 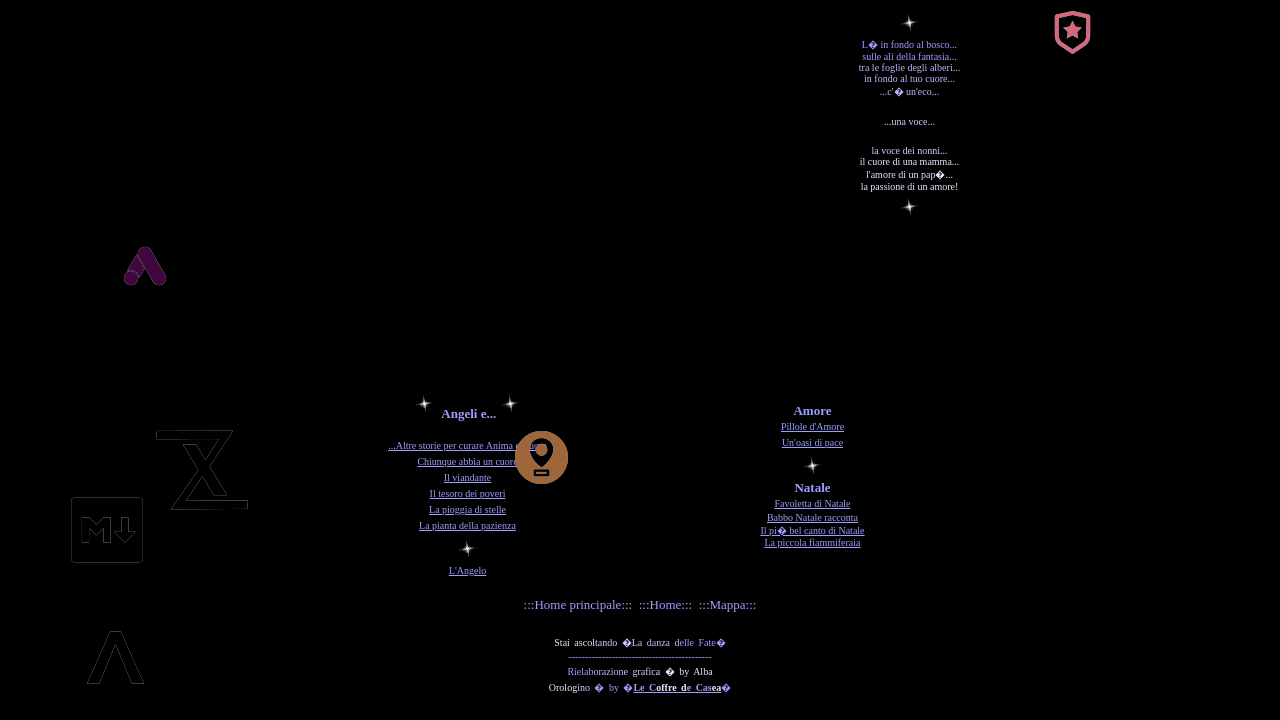 What do you see at coordinates (541, 457) in the screenshot?
I see `maplibre mapping library logo` at bounding box center [541, 457].